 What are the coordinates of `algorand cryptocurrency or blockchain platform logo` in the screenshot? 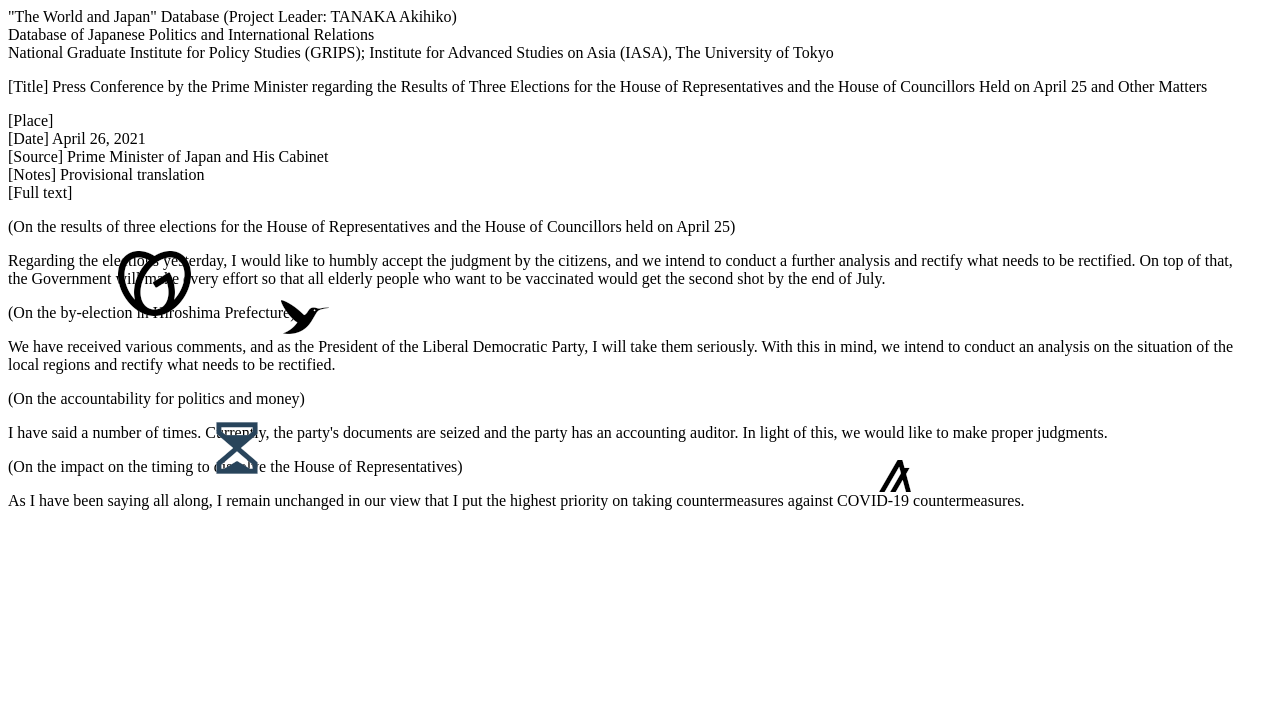 It's located at (895, 476).